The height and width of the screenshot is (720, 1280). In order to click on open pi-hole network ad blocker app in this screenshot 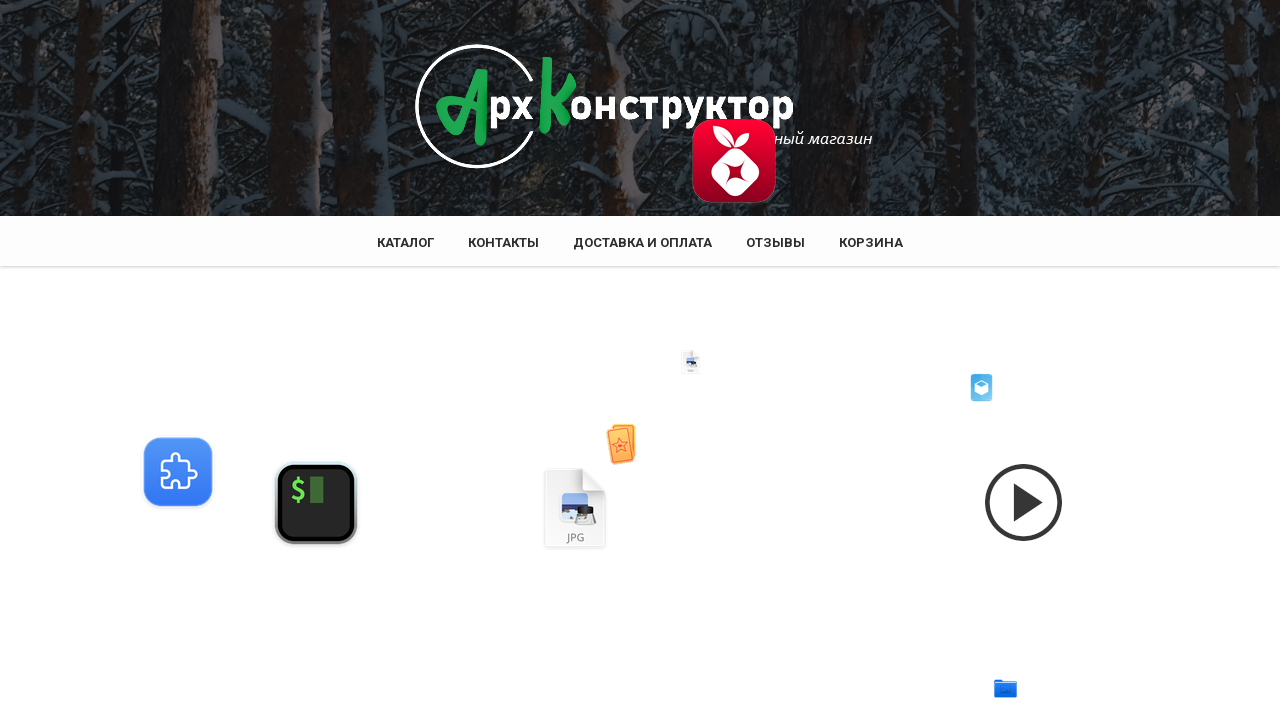, I will do `click(734, 161)`.